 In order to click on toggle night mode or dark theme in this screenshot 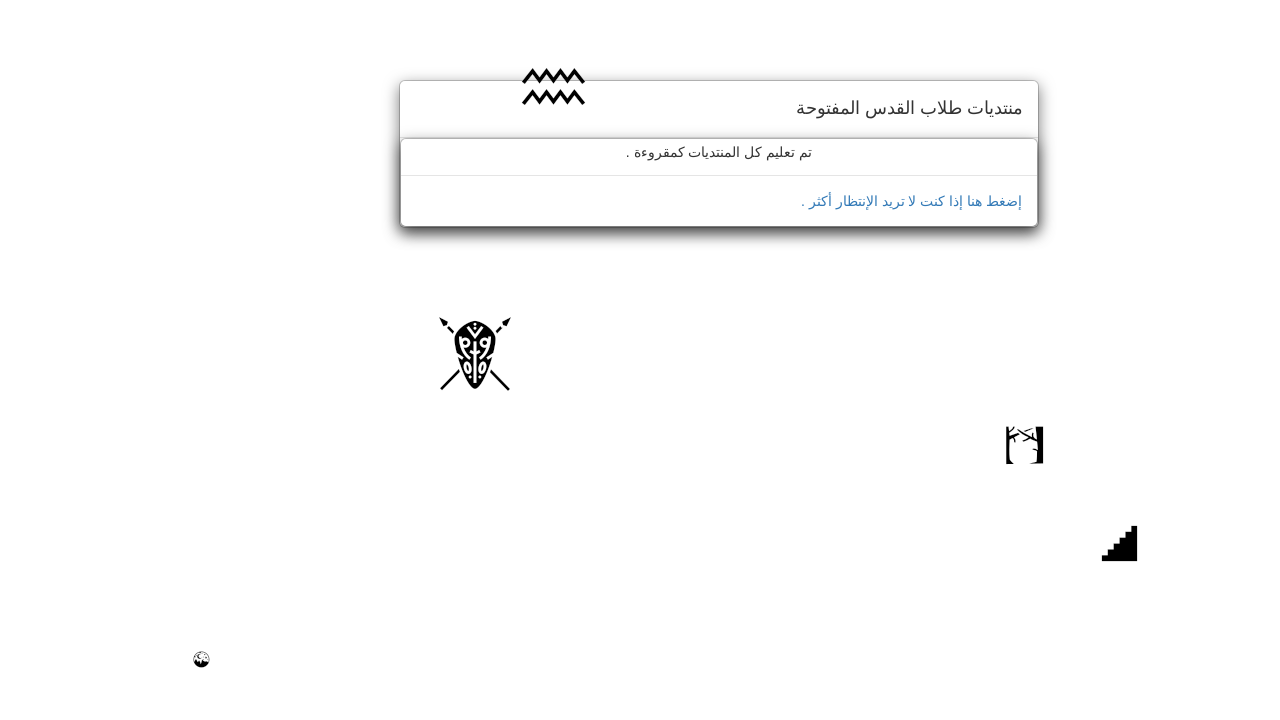, I will do `click(201, 659)`.